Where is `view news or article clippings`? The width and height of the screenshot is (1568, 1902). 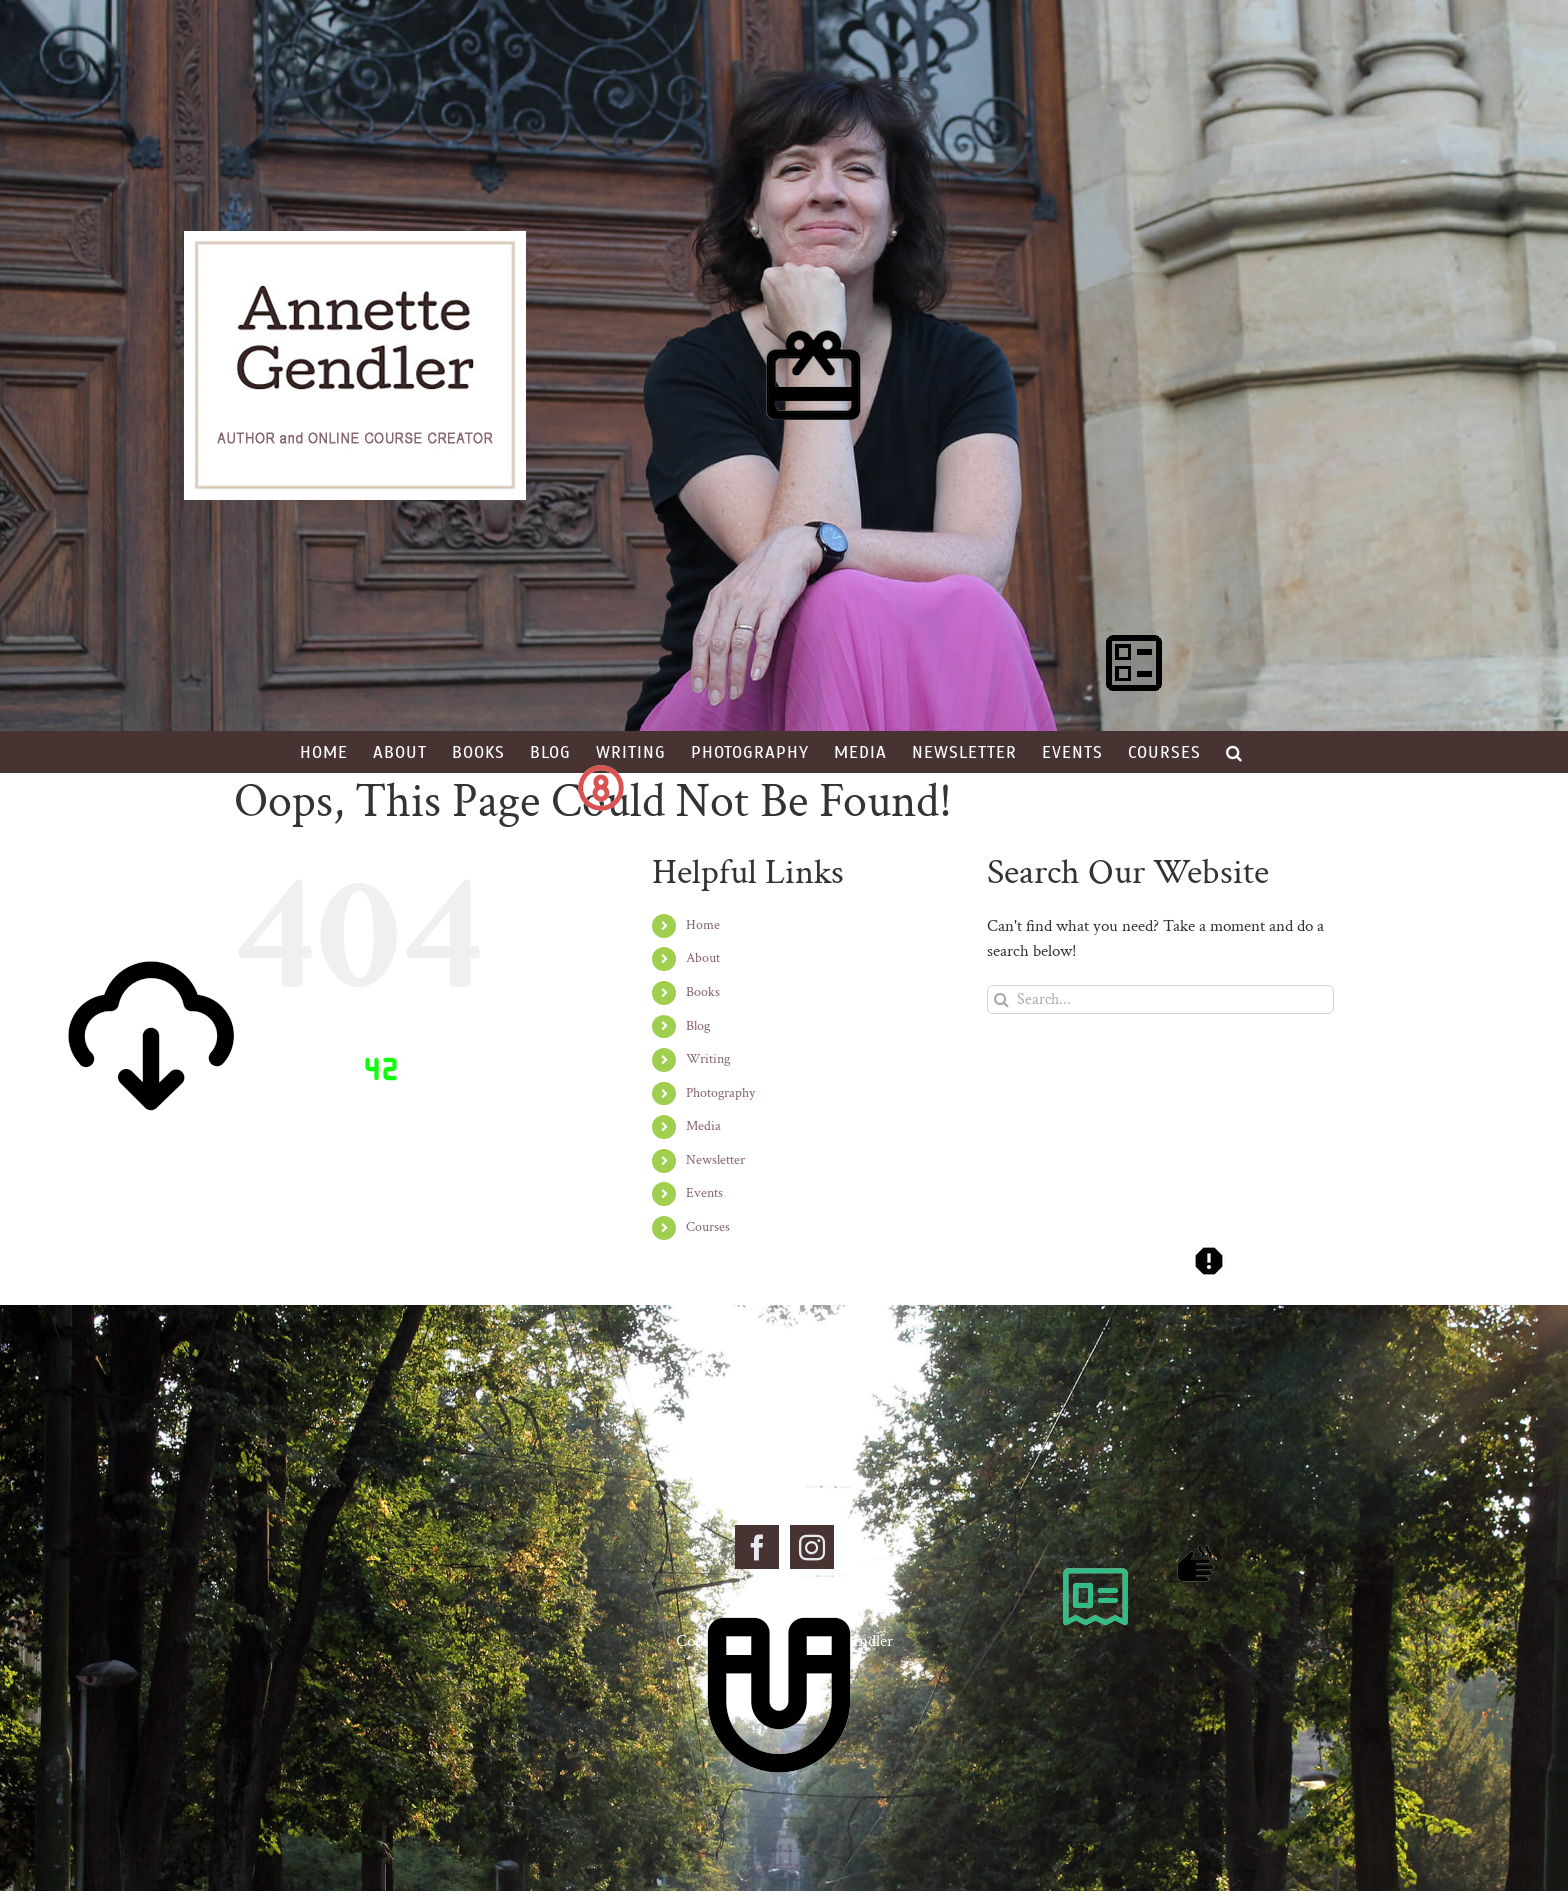 view news or article clippings is located at coordinates (1095, 1595).